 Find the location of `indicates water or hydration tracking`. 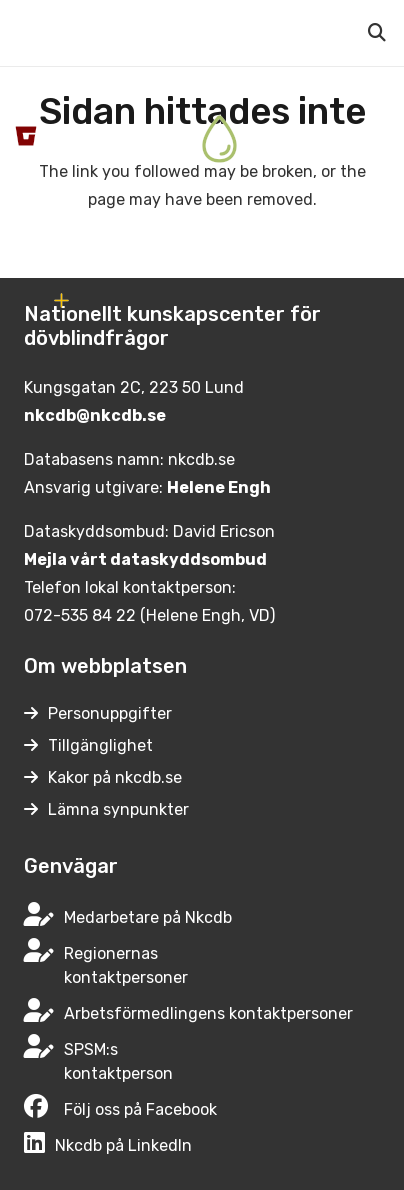

indicates water or hydration tracking is located at coordinates (219, 138).